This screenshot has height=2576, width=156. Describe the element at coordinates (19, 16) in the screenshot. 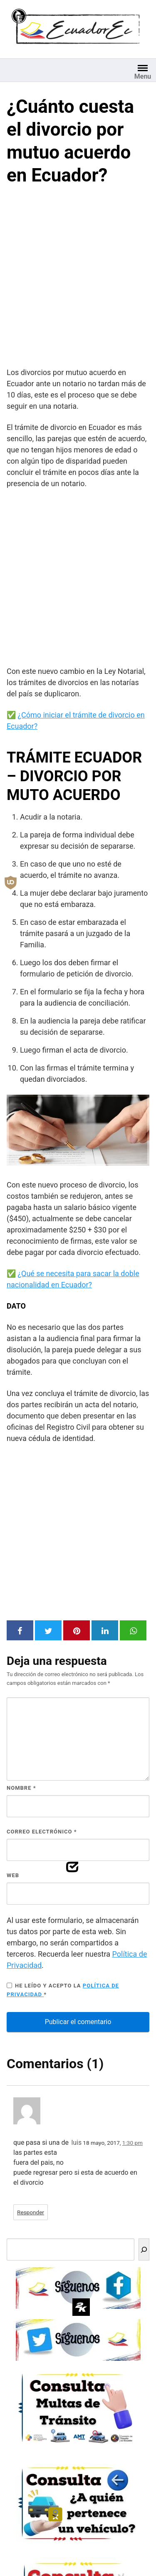

I see `open duckduckgo search engine` at that location.